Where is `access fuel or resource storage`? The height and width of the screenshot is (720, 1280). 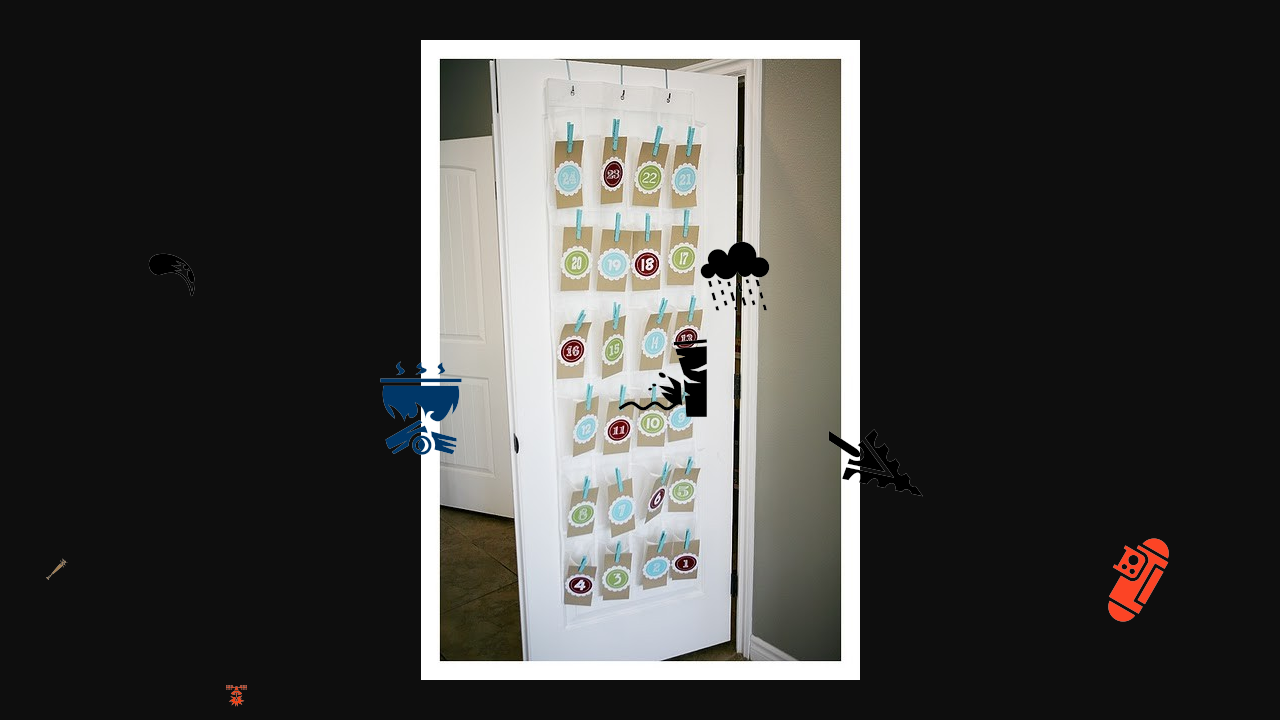
access fuel or resource storage is located at coordinates (1140, 580).